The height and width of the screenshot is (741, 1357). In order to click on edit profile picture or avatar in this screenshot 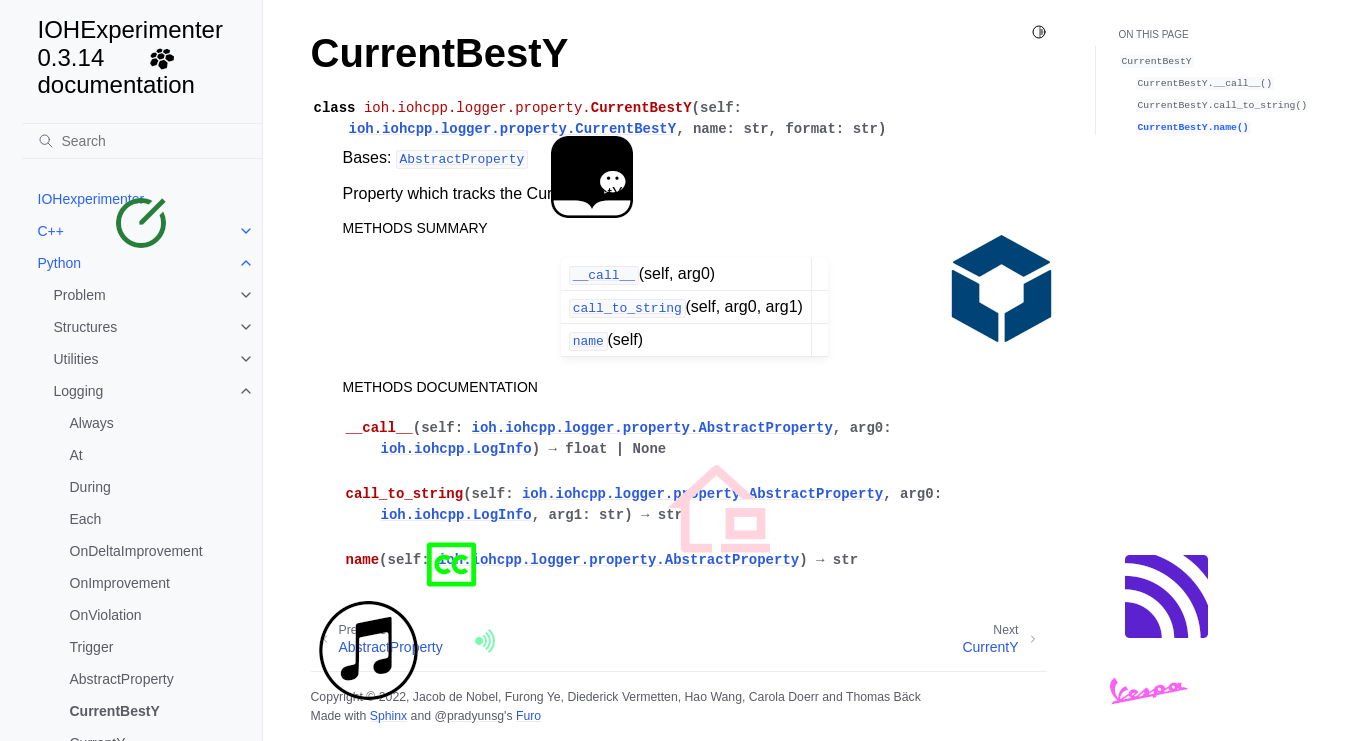, I will do `click(141, 223)`.